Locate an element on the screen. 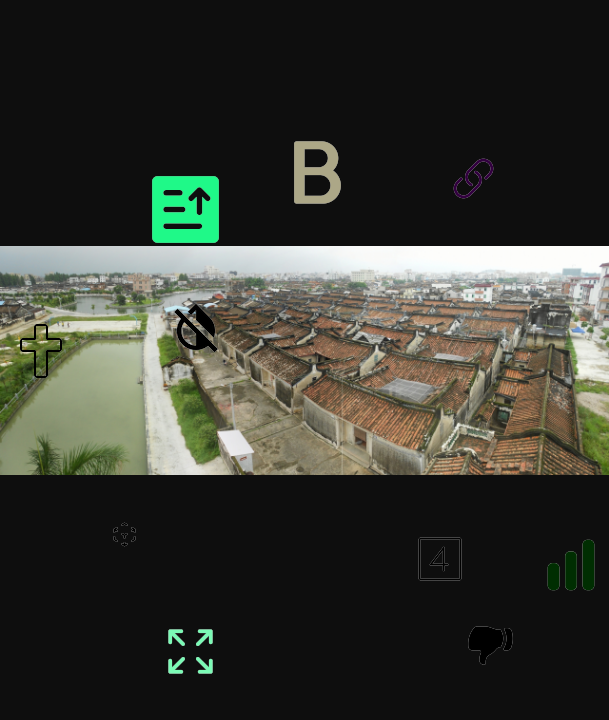 The width and height of the screenshot is (609, 720). copy or share a link is located at coordinates (473, 178).